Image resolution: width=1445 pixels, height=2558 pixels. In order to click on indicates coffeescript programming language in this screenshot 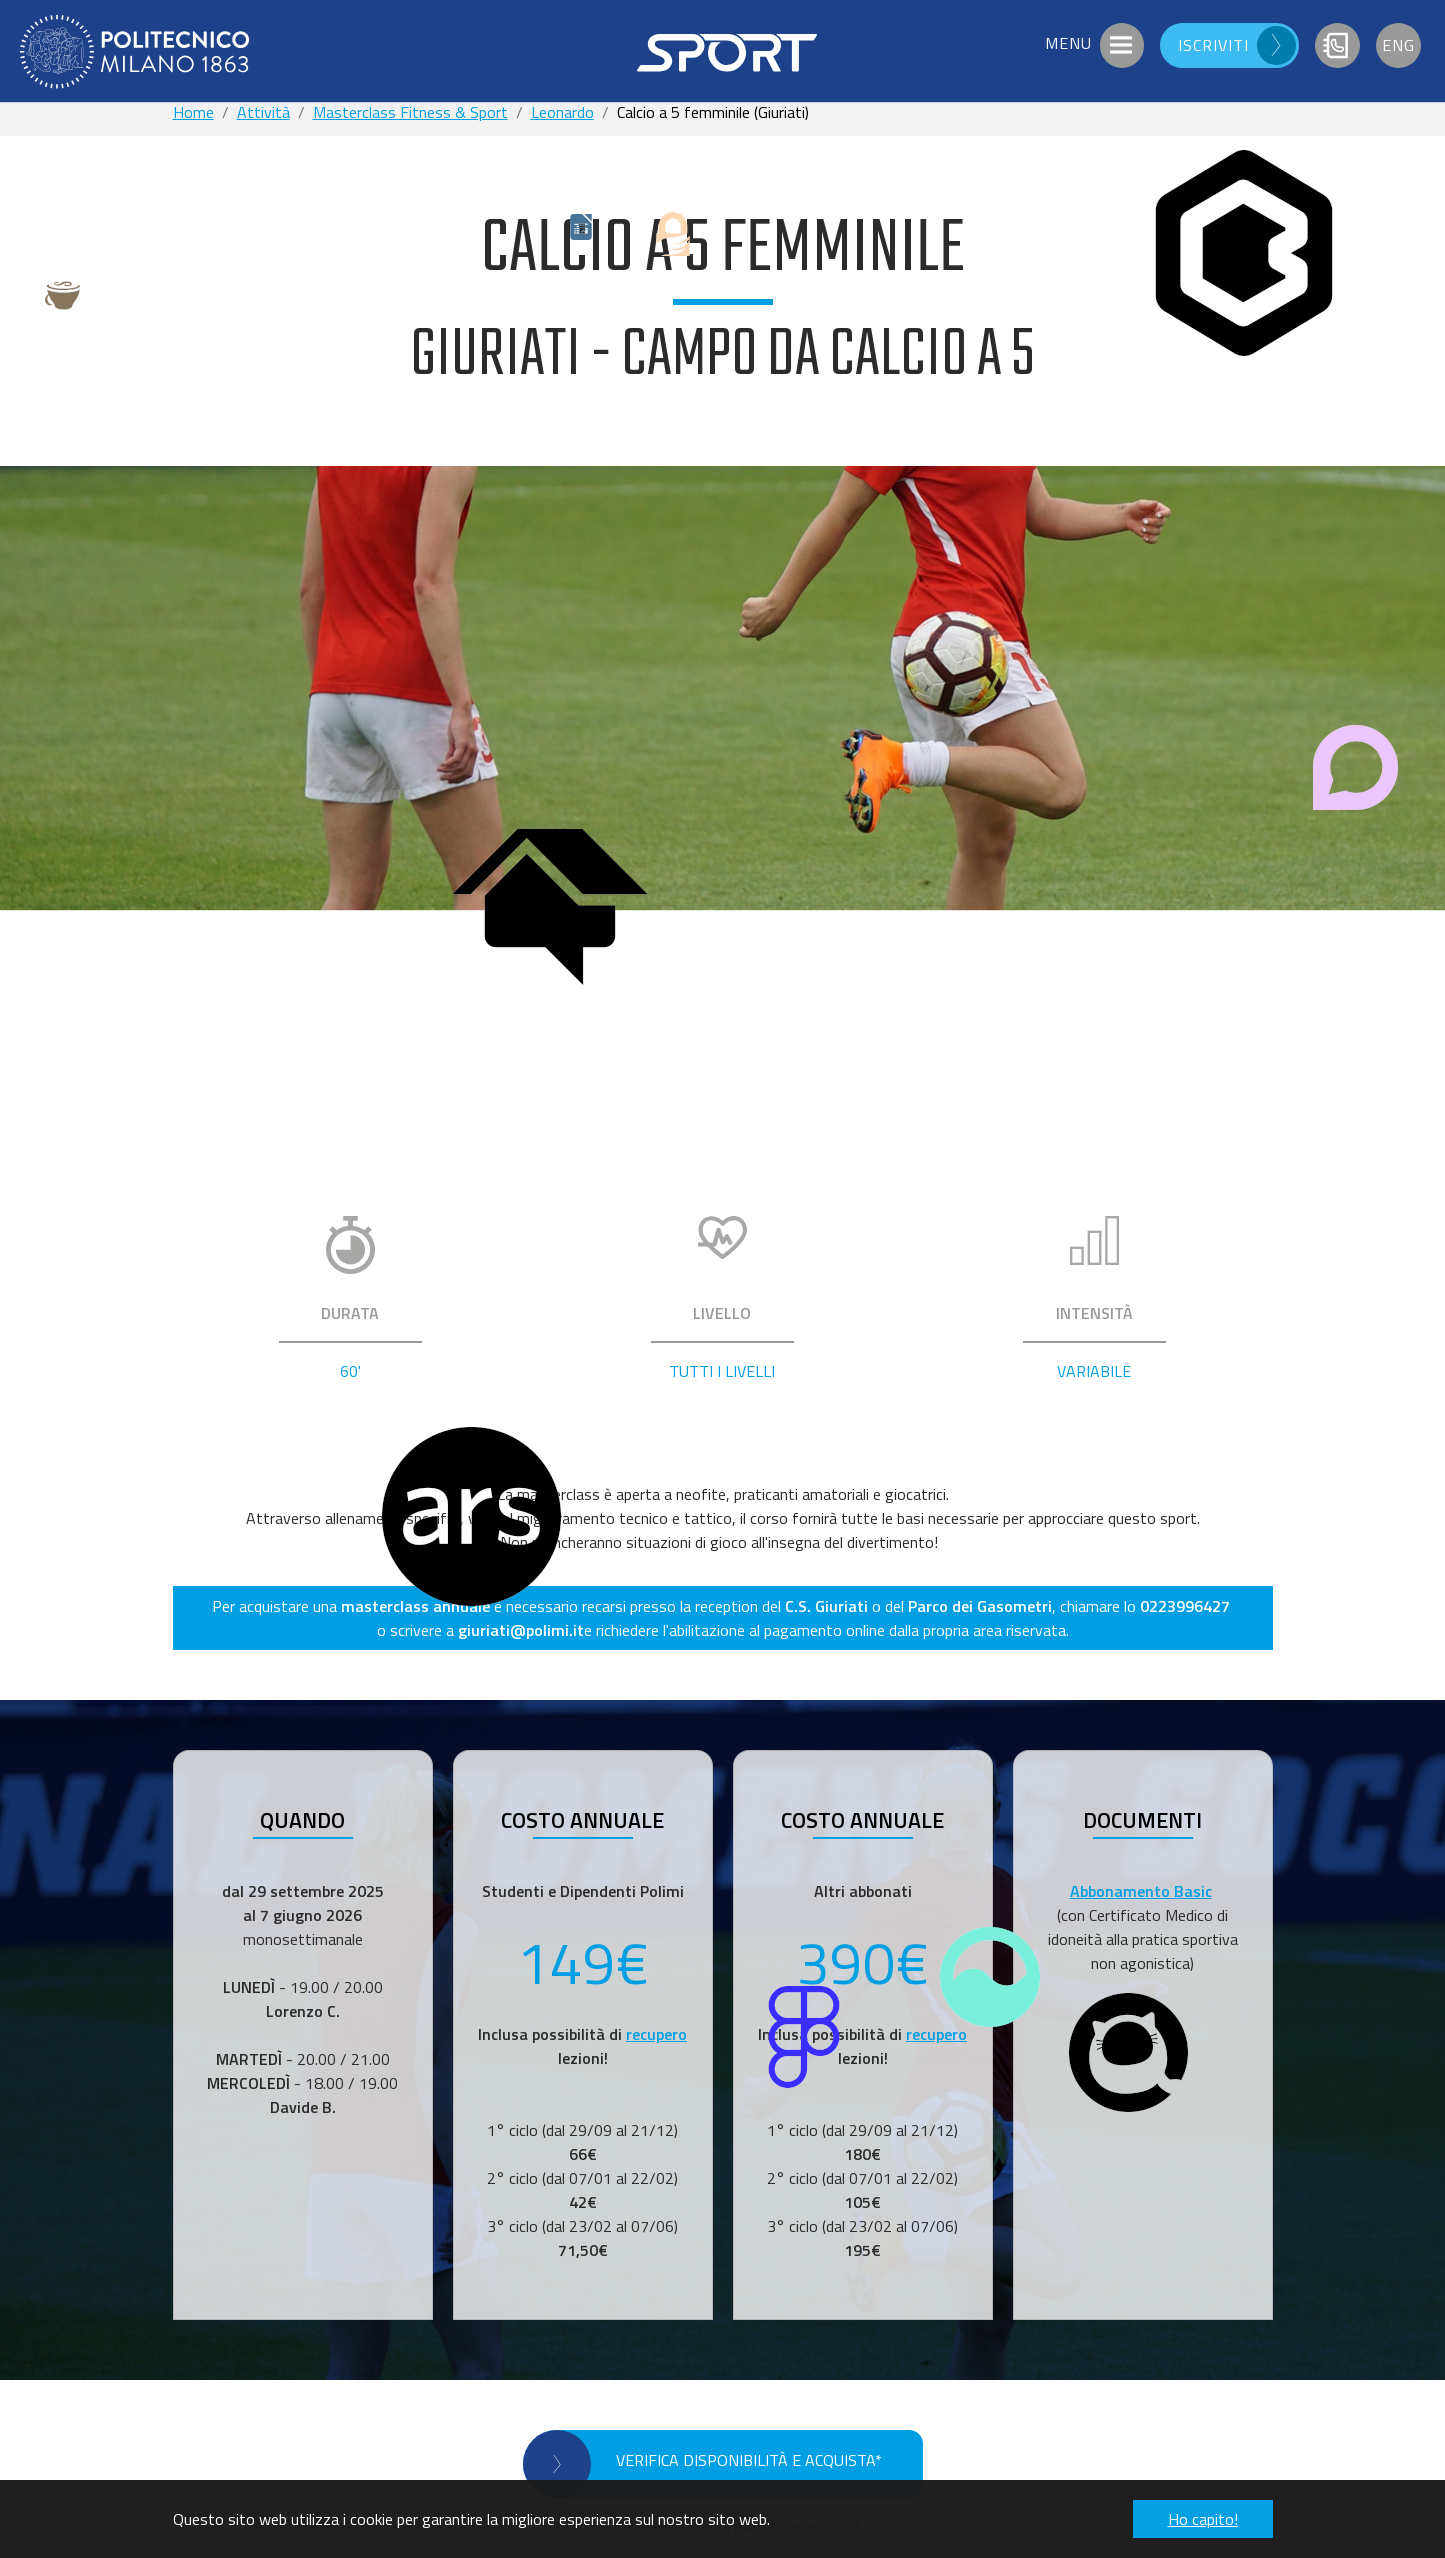, I will do `click(62, 295)`.